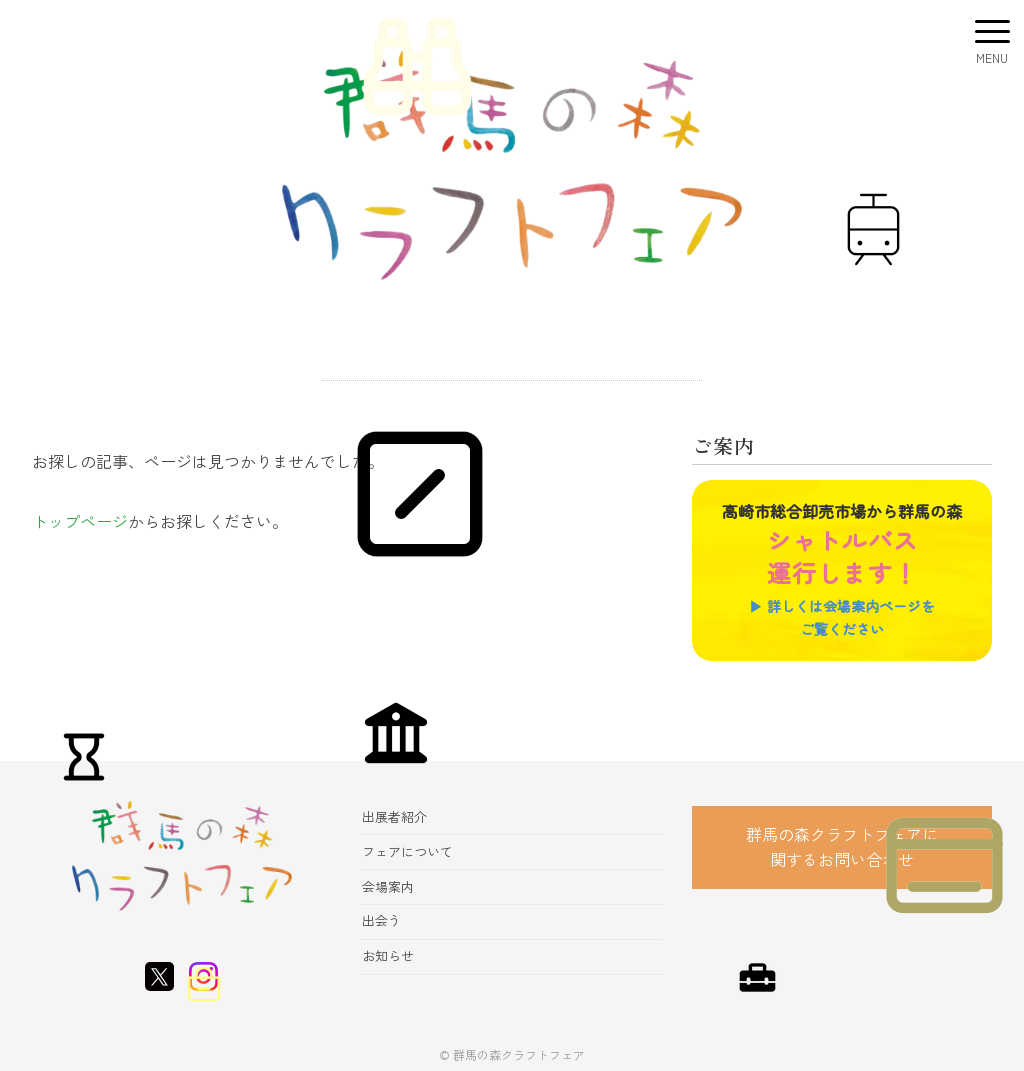 The height and width of the screenshot is (1071, 1024). I want to click on indicates a process is in progress or loading, so click(84, 757).